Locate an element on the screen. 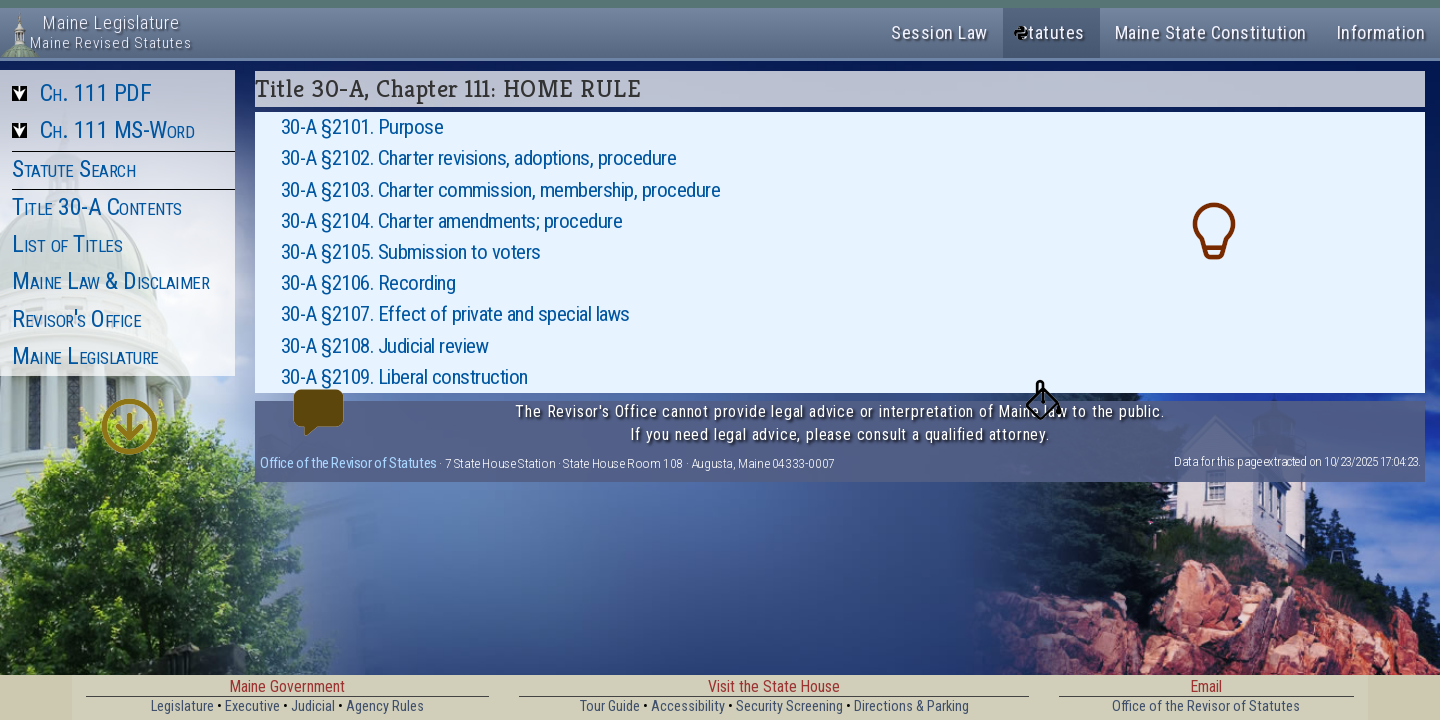 The width and height of the screenshot is (1440, 720). open chat or messaging is located at coordinates (318, 412).